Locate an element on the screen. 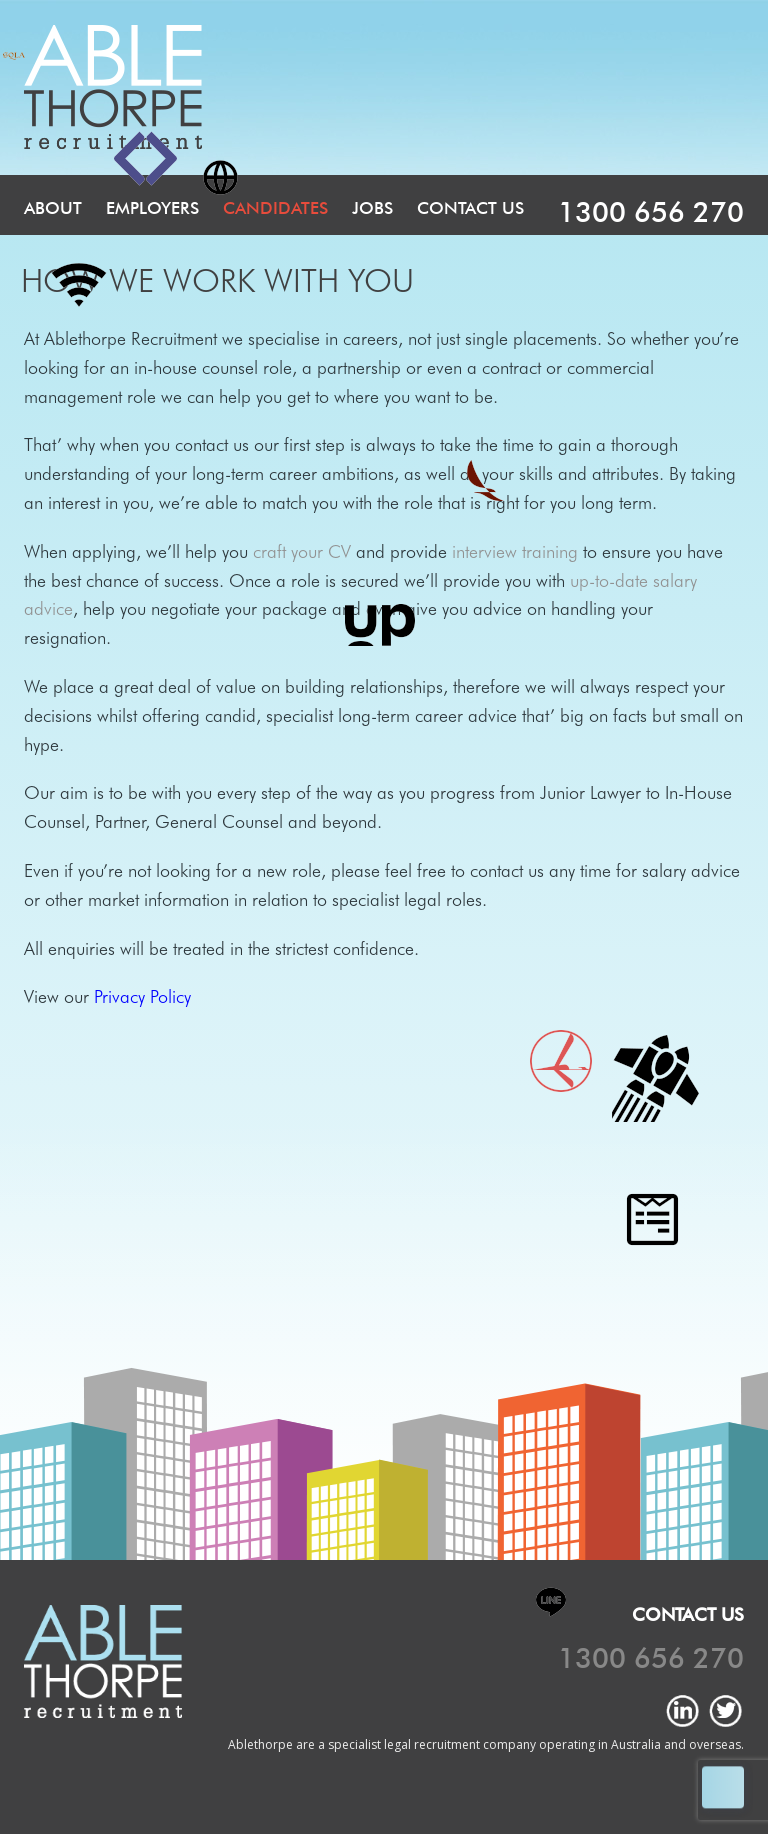 This screenshot has height=1834, width=768. visit the Uplabs design resources website is located at coordinates (380, 625).